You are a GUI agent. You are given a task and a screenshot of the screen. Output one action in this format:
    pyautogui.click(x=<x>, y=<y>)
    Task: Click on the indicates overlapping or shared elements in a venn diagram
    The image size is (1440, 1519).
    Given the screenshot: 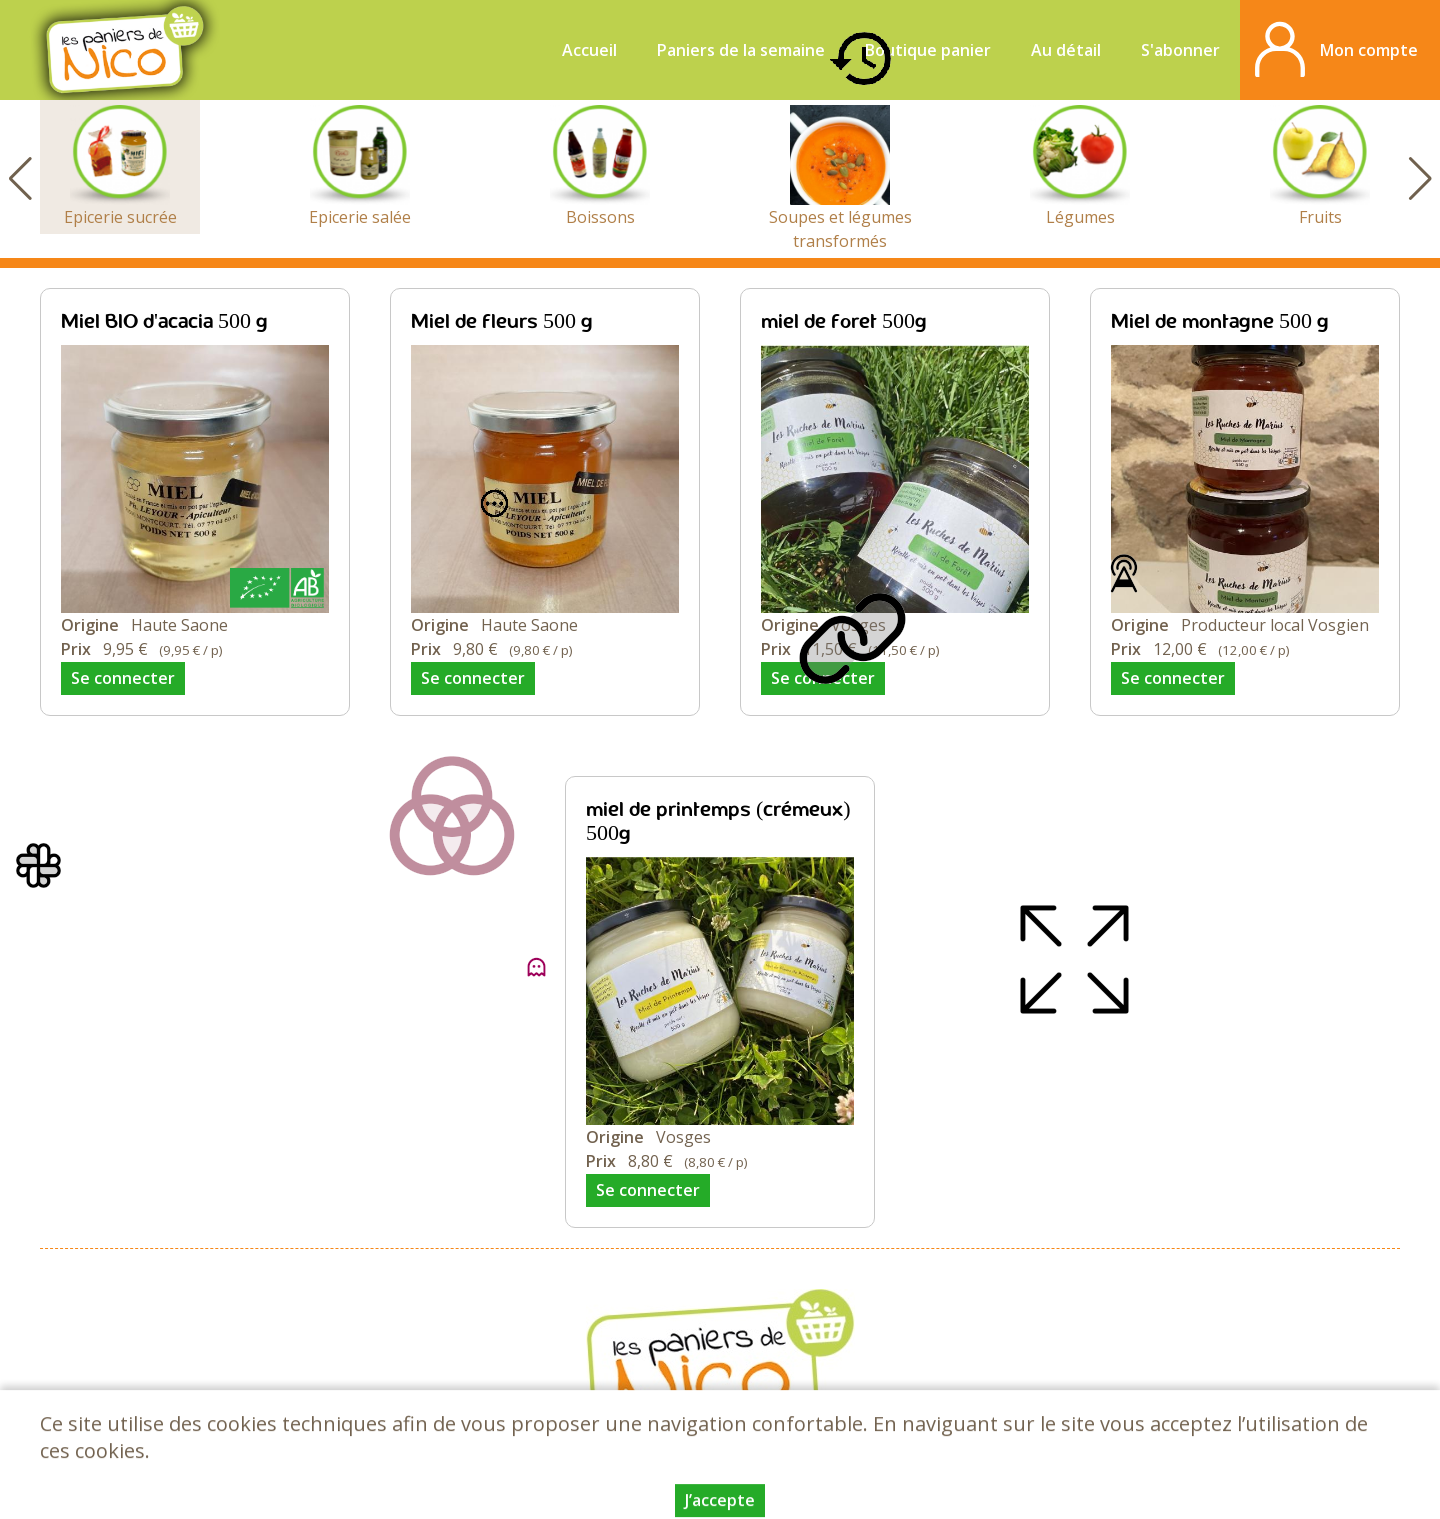 What is the action you would take?
    pyautogui.click(x=452, y=818)
    